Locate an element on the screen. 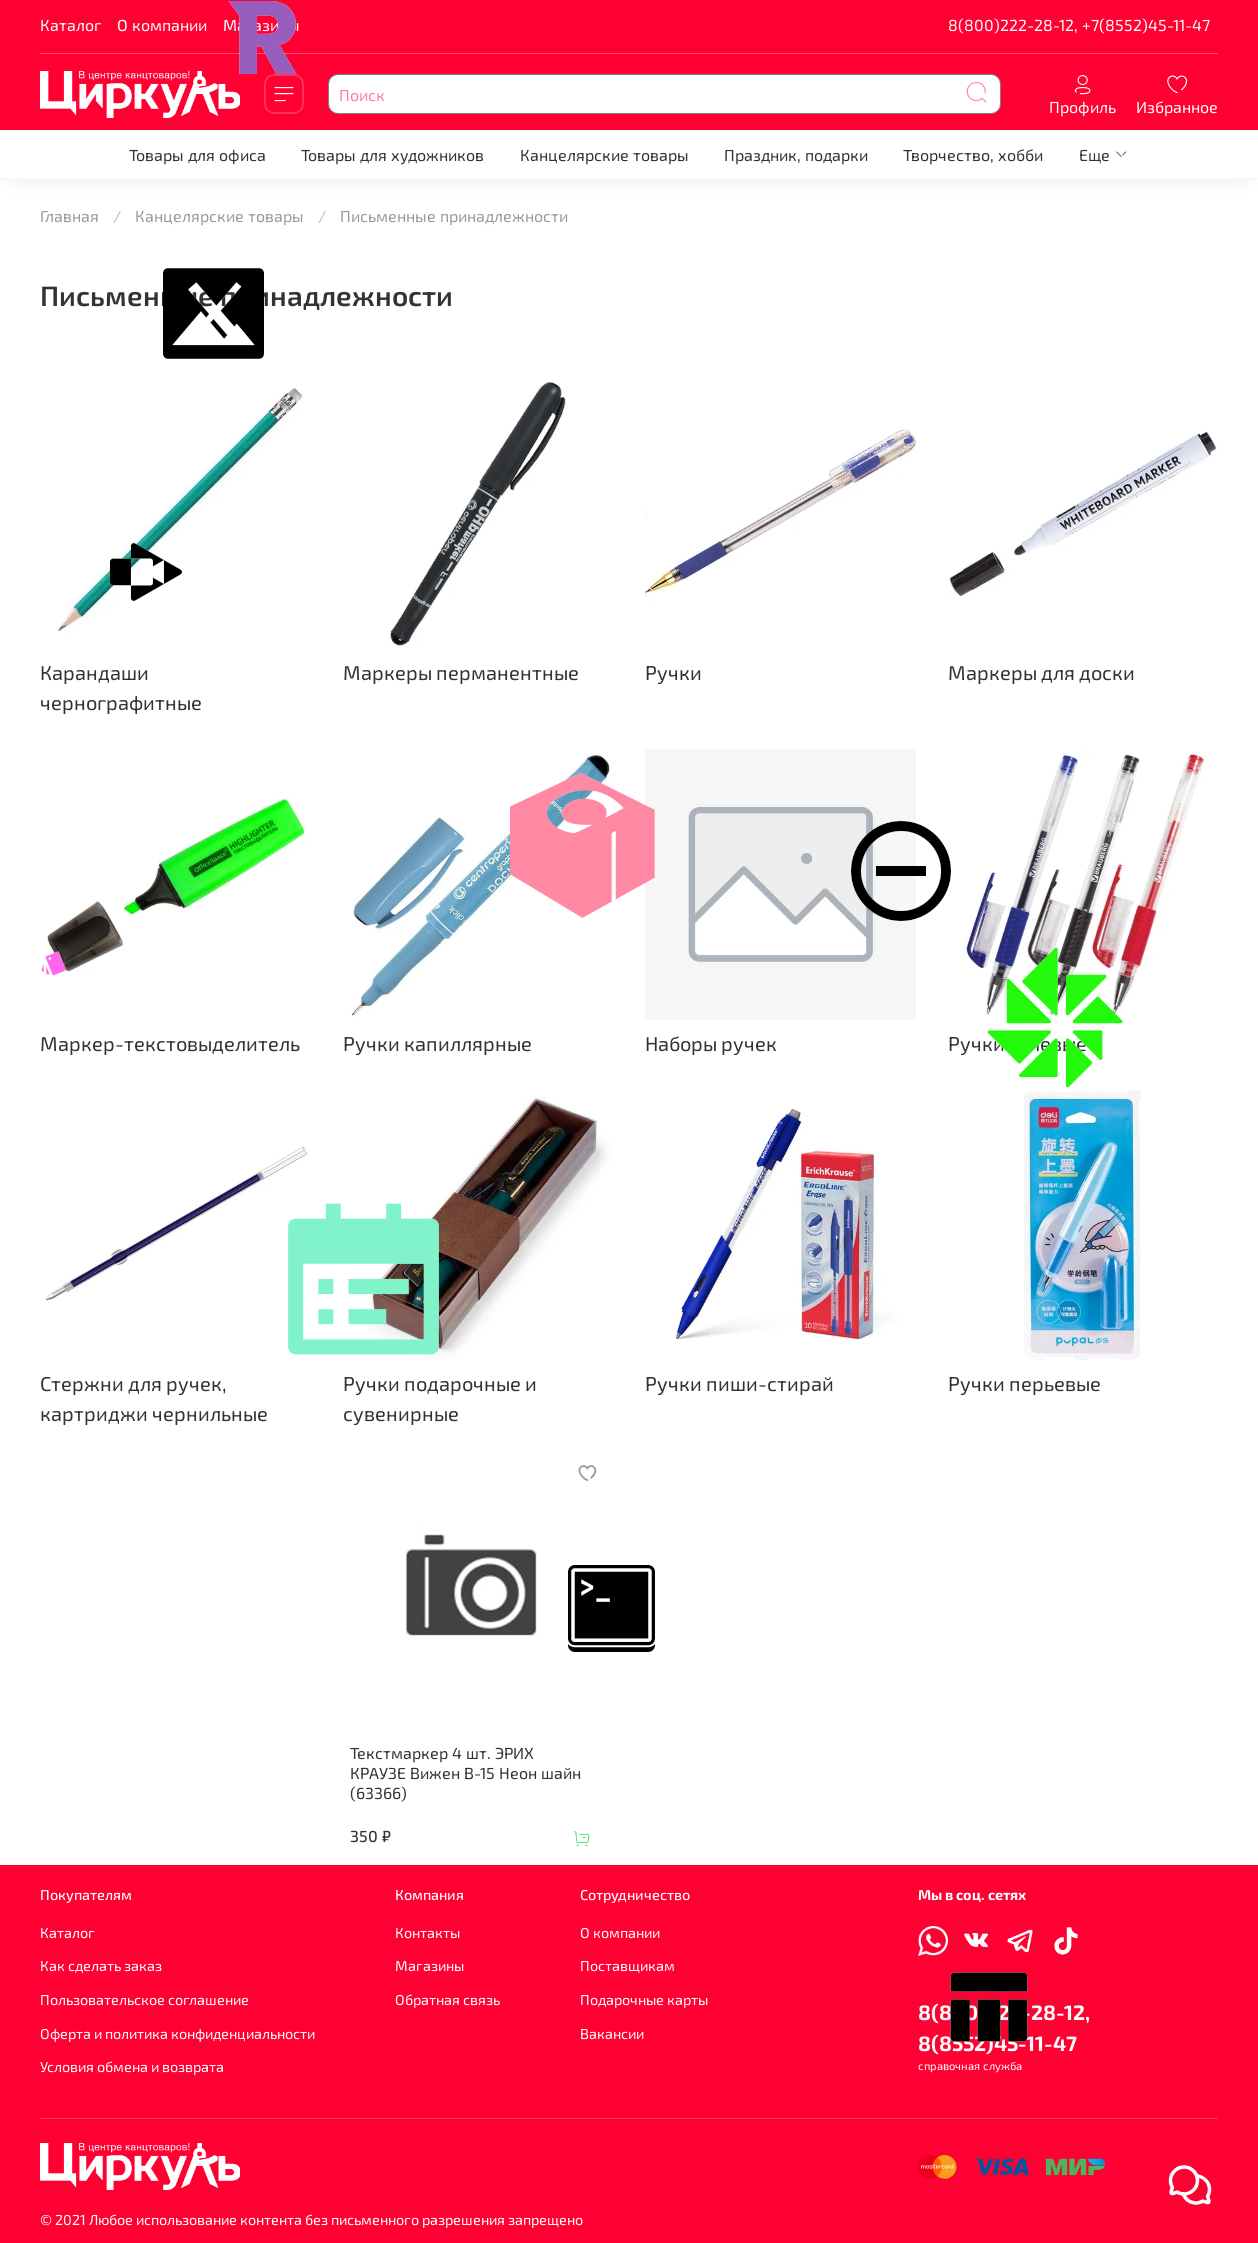 Image resolution: width=1258 pixels, height=2243 pixels. open Revolt chat application is located at coordinates (262, 37).